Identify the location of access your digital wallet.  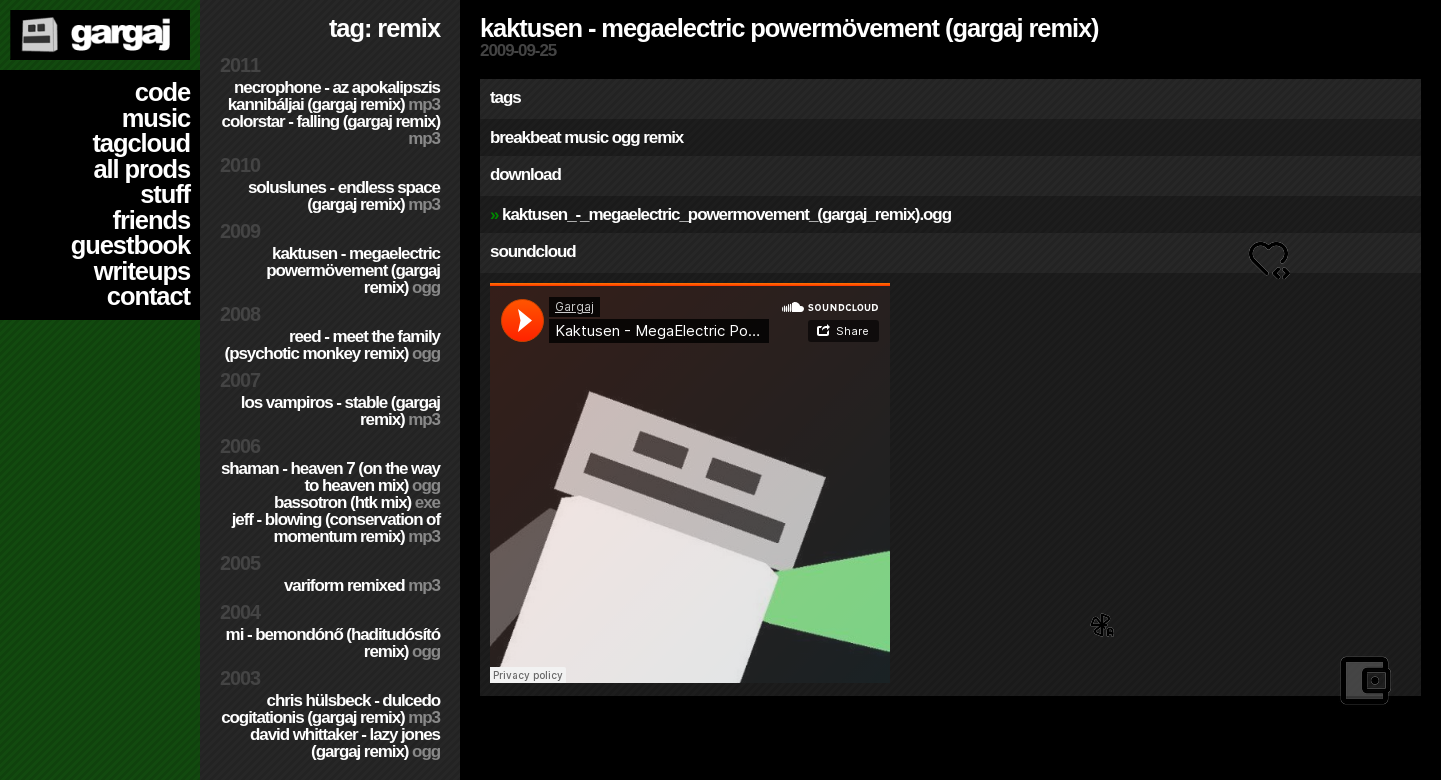
(1364, 680).